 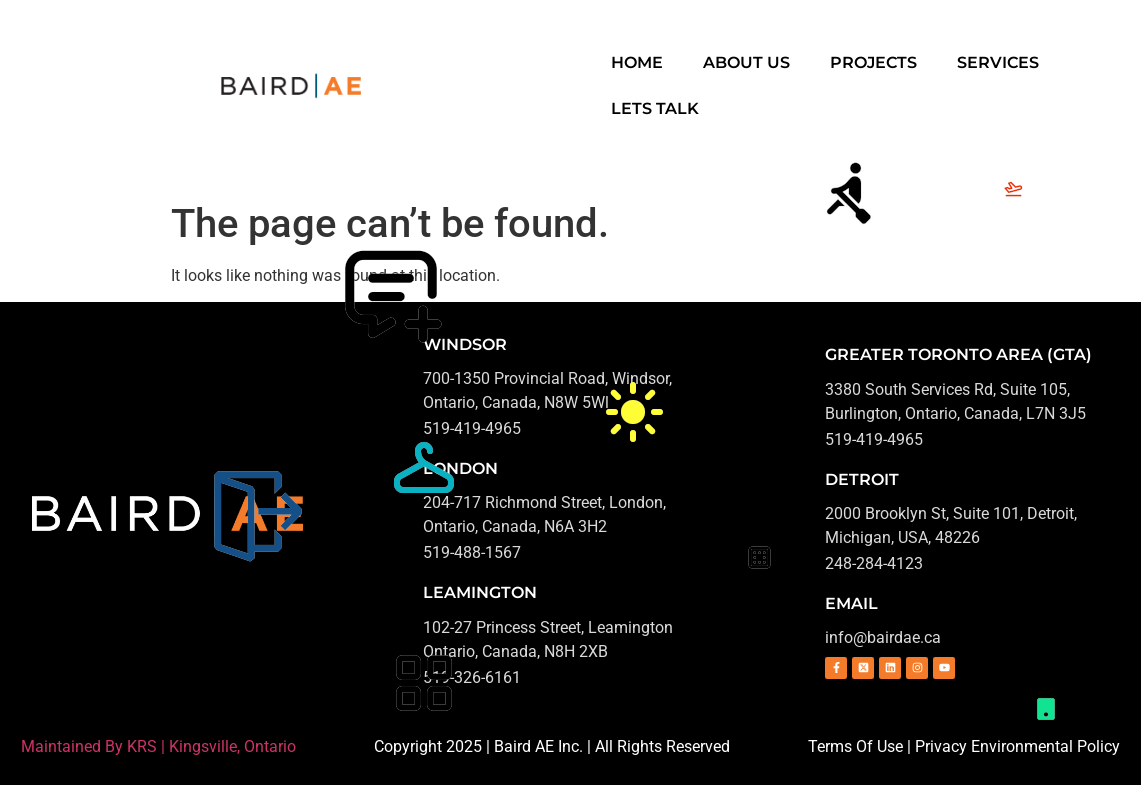 I want to click on view departing flights, so click(x=1013, y=188).